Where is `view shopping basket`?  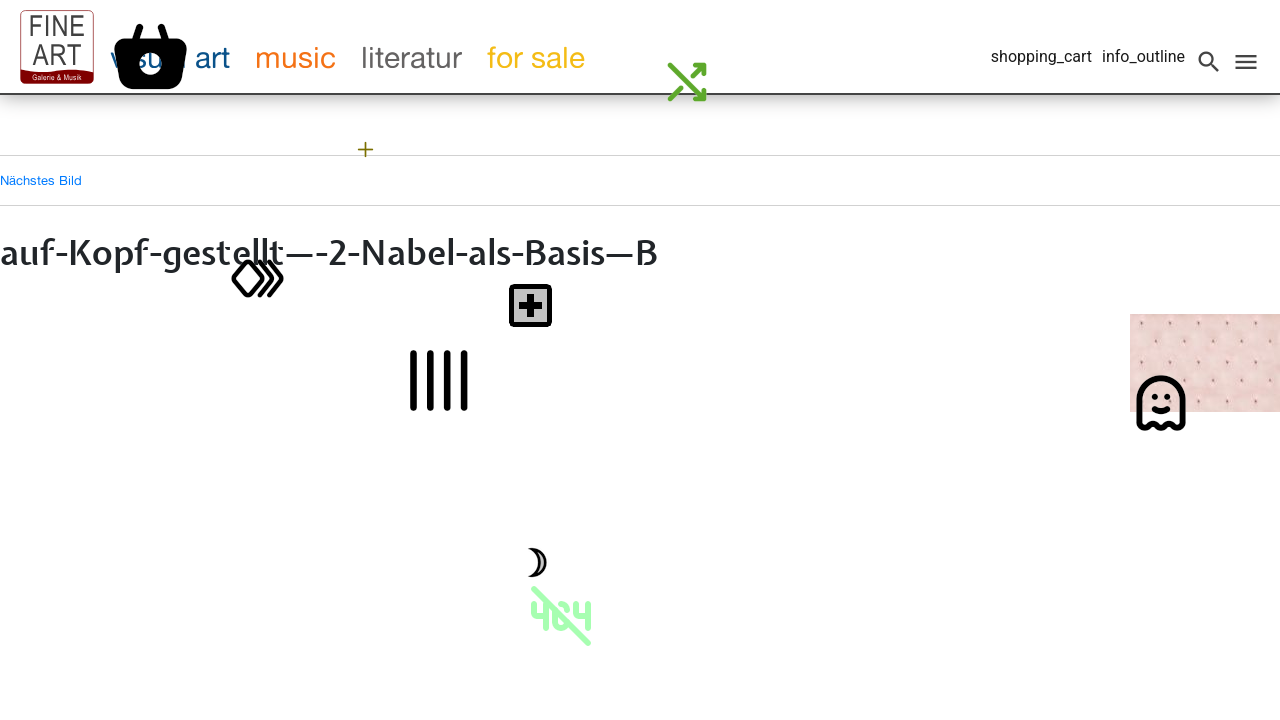 view shopping basket is located at coordinates (150, 56).